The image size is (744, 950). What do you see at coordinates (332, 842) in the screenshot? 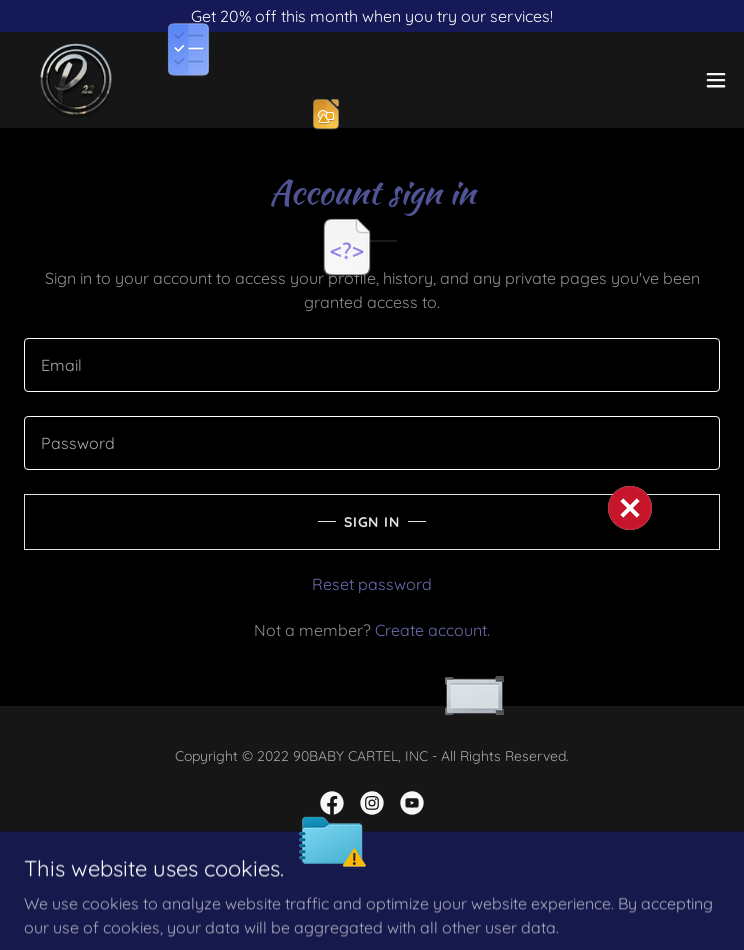
I see `access system log files` at bounding box center [332, 842].